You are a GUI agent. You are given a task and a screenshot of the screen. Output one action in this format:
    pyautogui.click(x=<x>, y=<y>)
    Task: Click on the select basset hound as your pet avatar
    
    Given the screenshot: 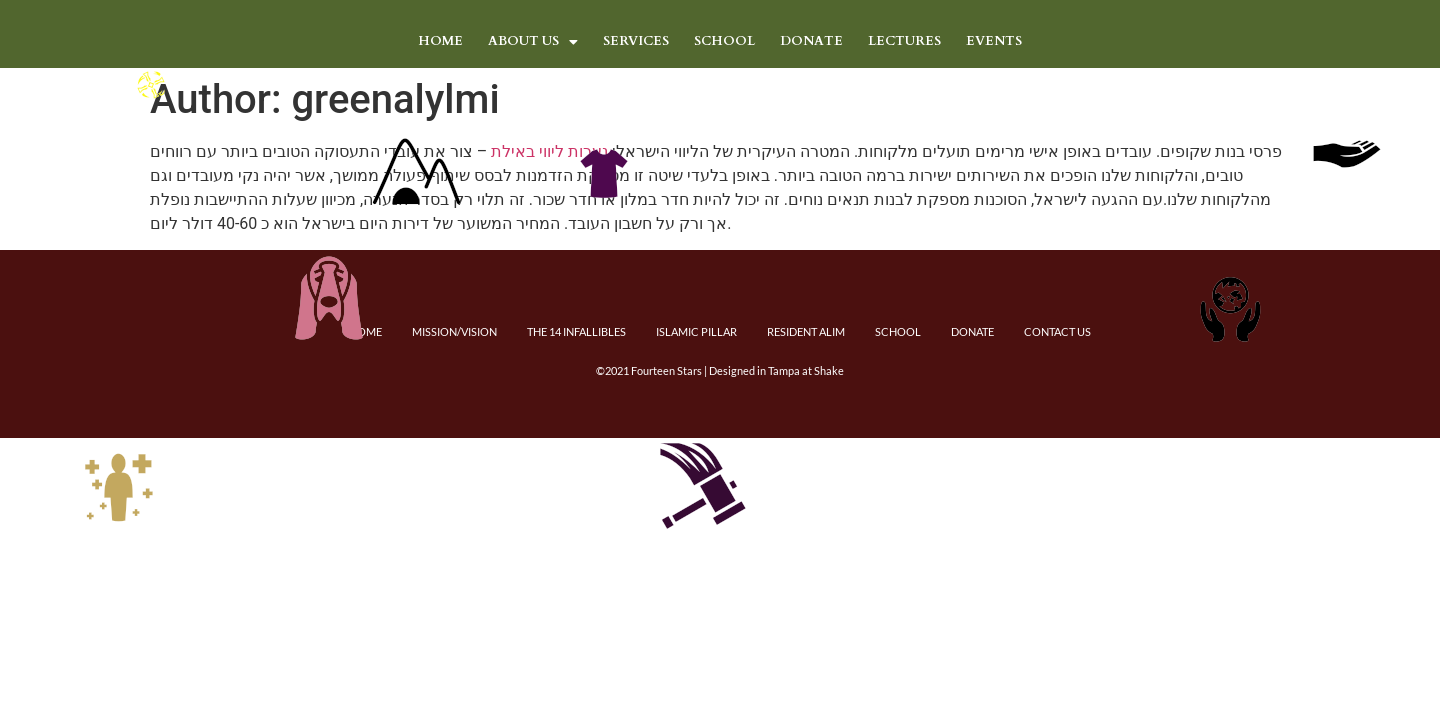 What is the action you would take?
    pyautogui.click(x=329, y=298)
    